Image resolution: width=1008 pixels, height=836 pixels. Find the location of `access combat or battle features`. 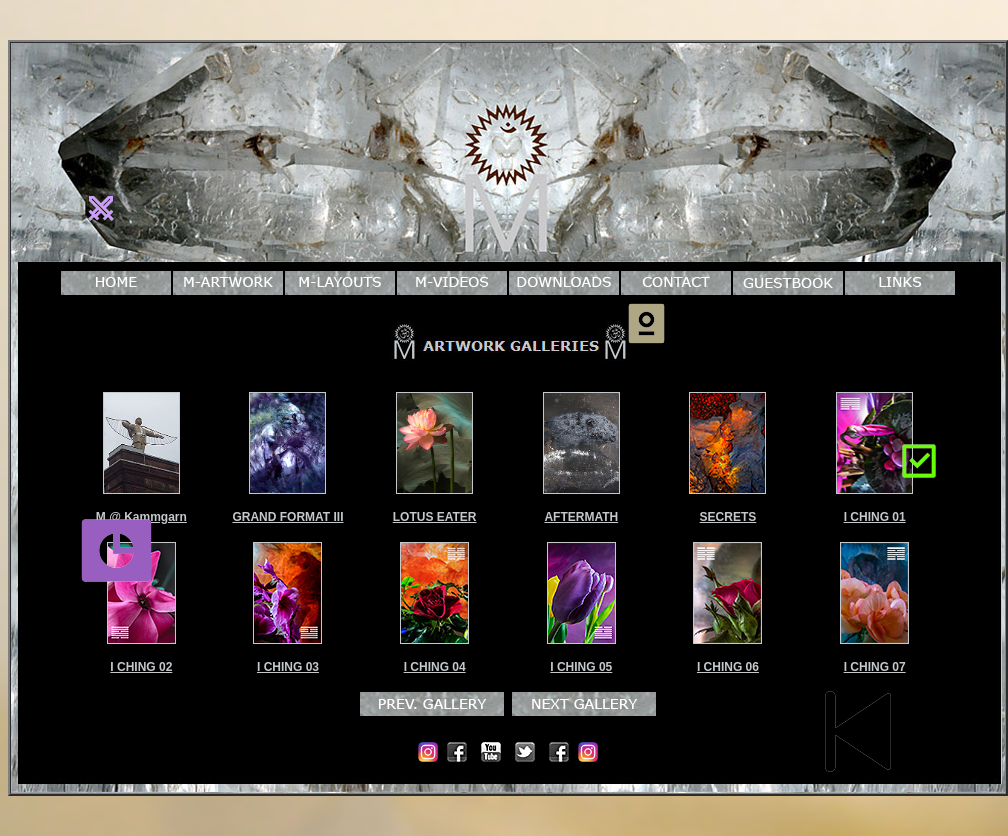

access combat or battle features is located at coordinates (101, 208).